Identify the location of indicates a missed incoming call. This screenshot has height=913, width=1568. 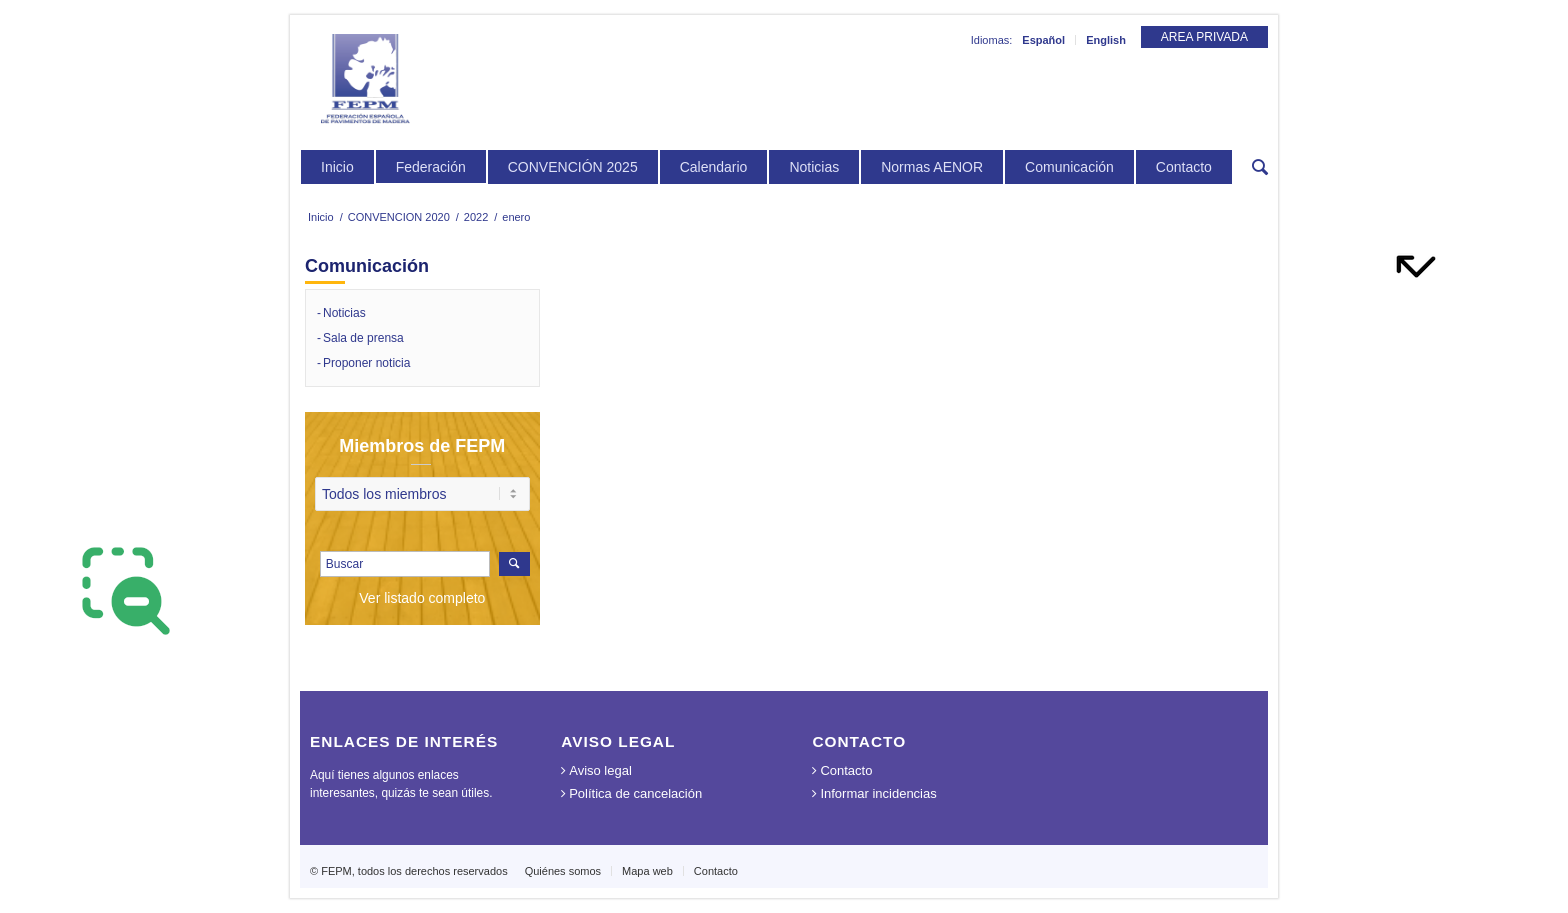
(1416, 266).